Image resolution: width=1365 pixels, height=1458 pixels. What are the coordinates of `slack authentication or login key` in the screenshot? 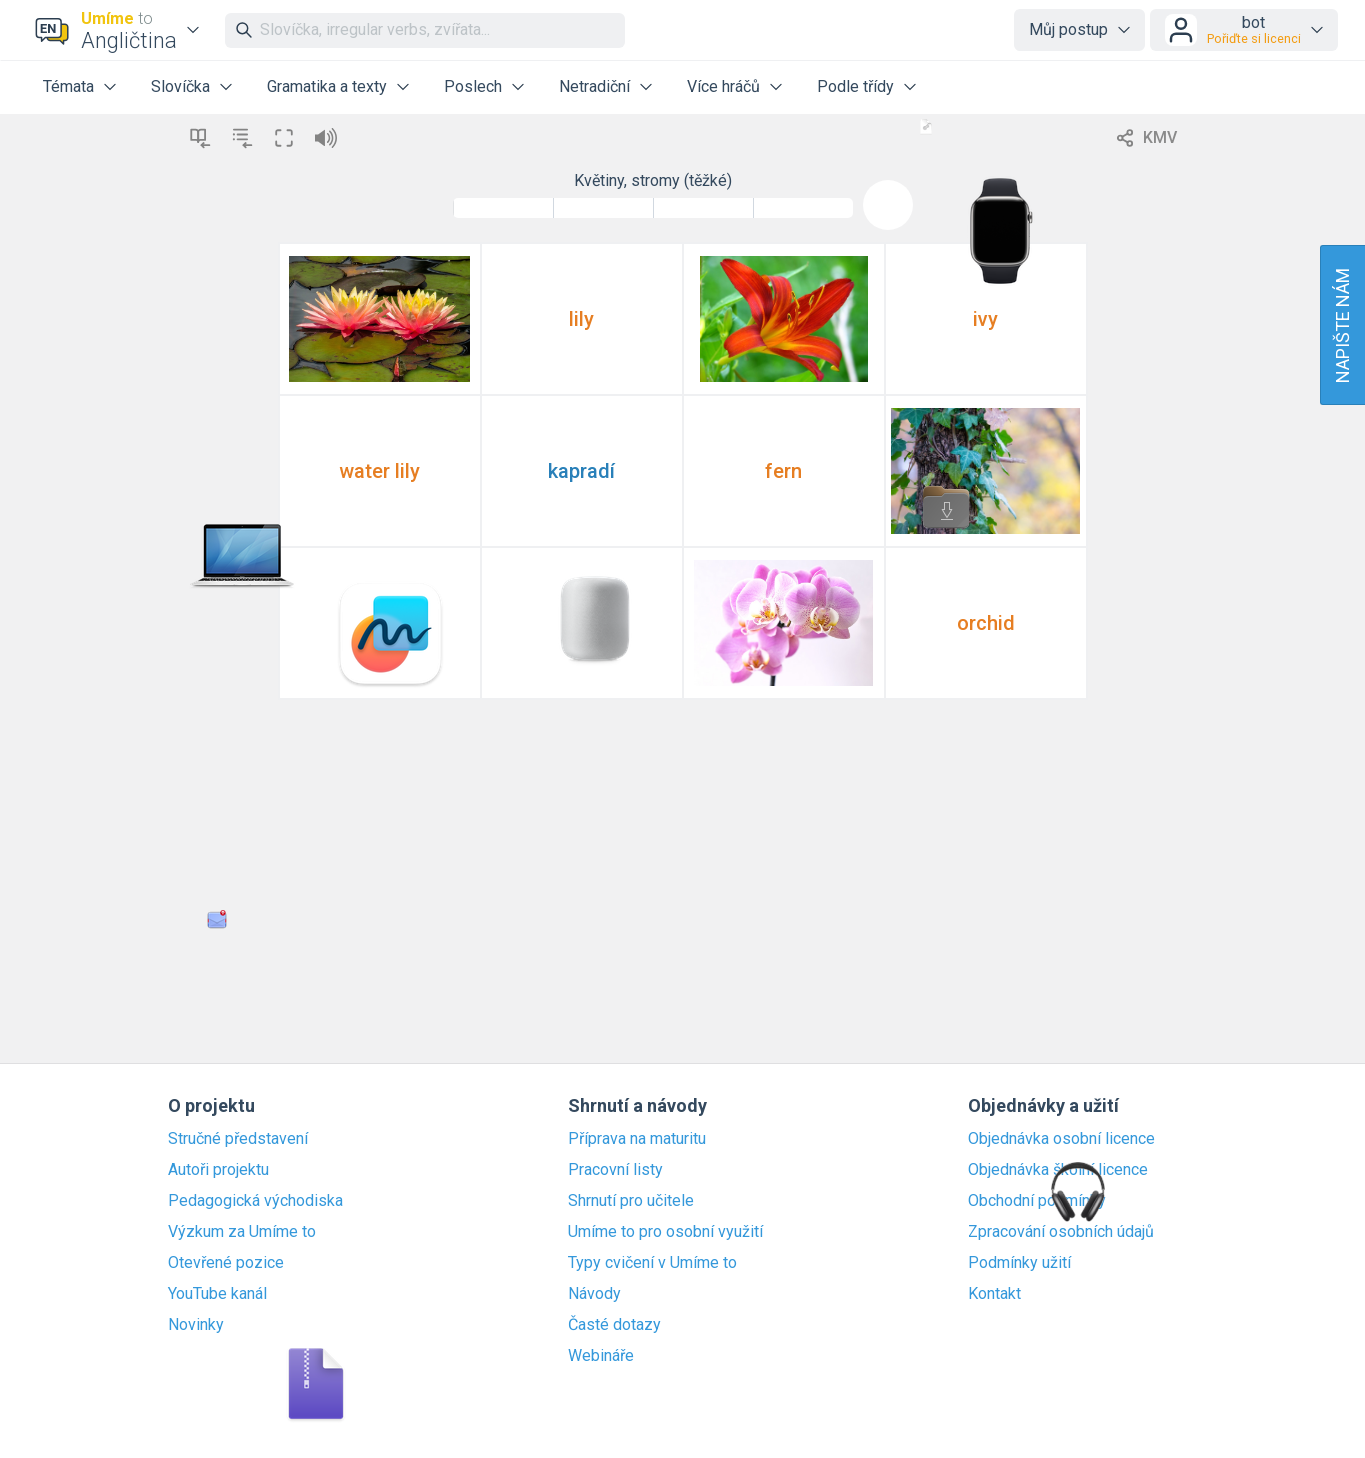 It's located at (926, 127).